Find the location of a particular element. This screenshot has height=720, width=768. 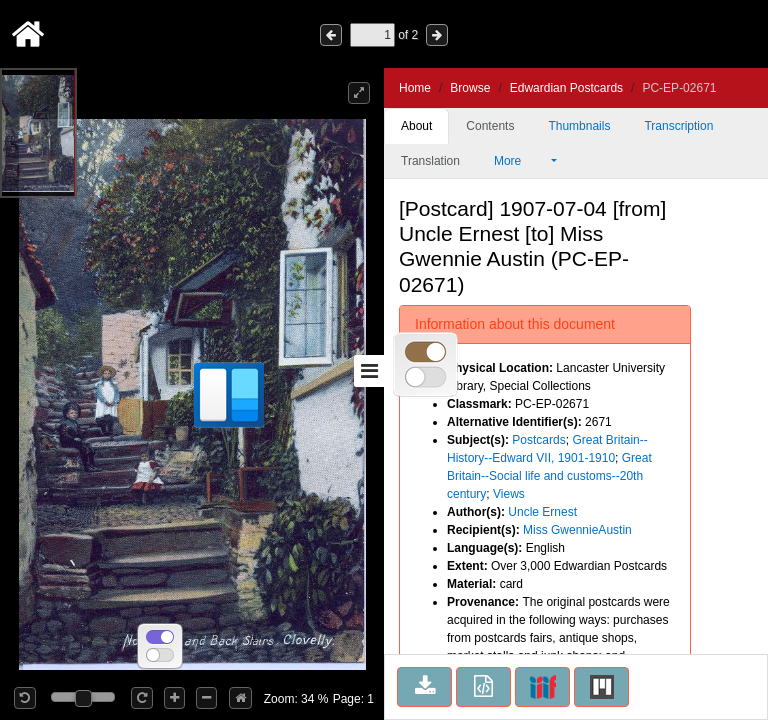

open system tweaks or customization settings is located at coordinates (160, 646).